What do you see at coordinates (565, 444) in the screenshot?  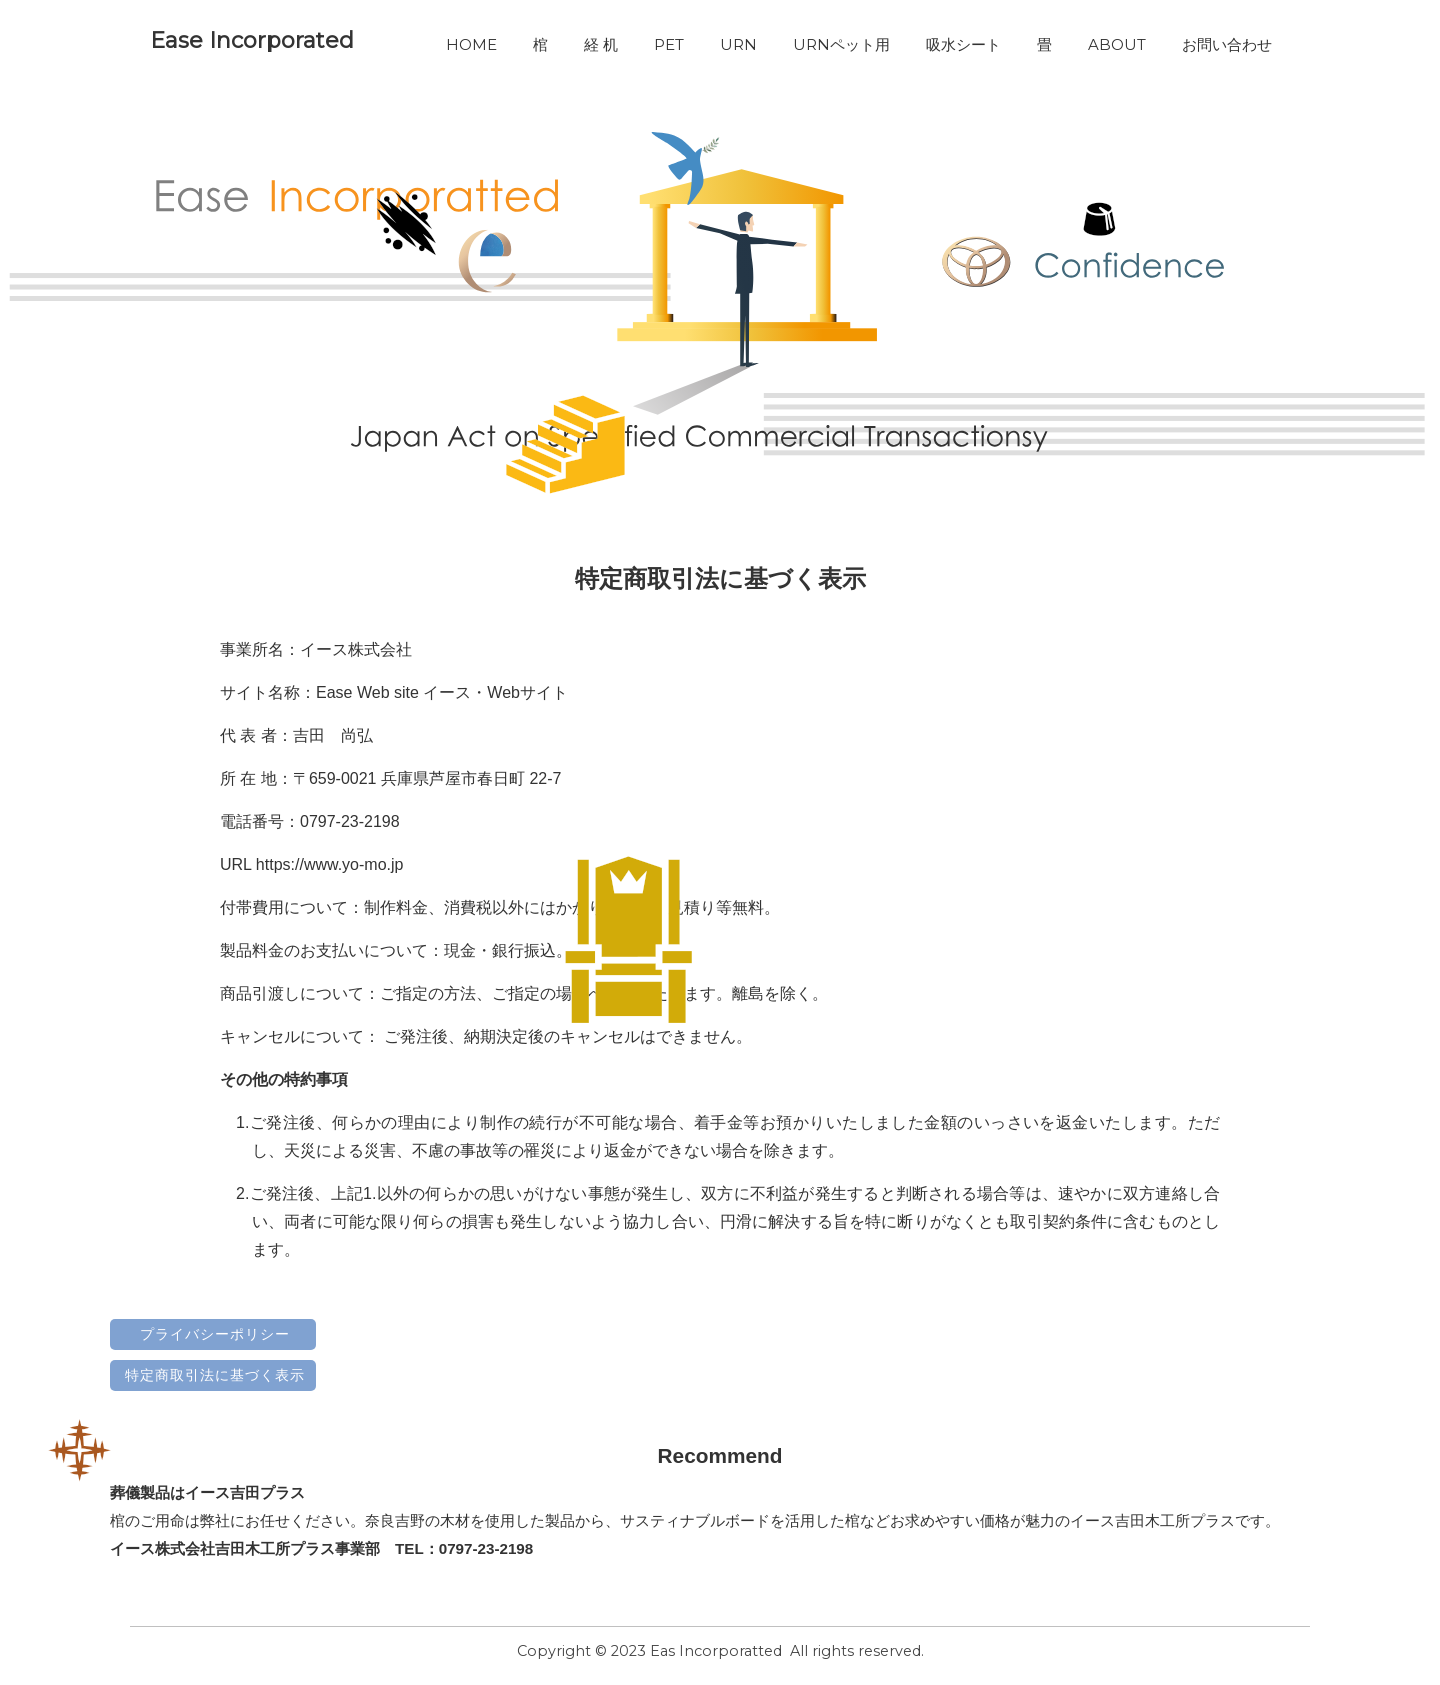 I see `navigate between levels or floors` at bounding box center [565, 444].